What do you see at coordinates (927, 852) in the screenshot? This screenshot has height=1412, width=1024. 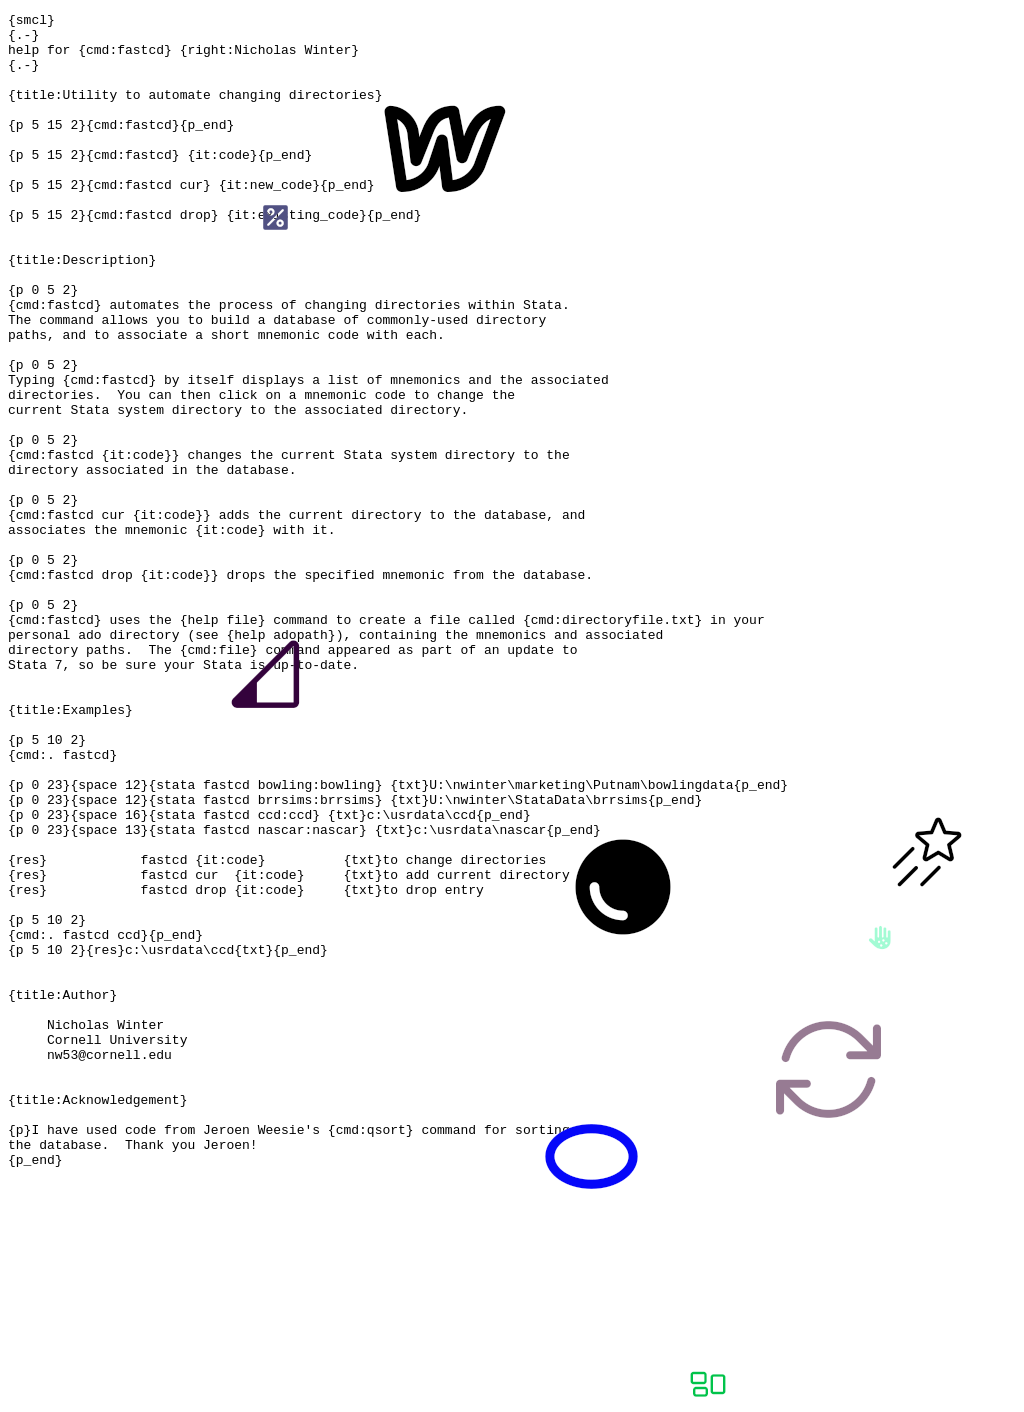 I see `add to favorites or wishlist` at bounding box center [927, 852].